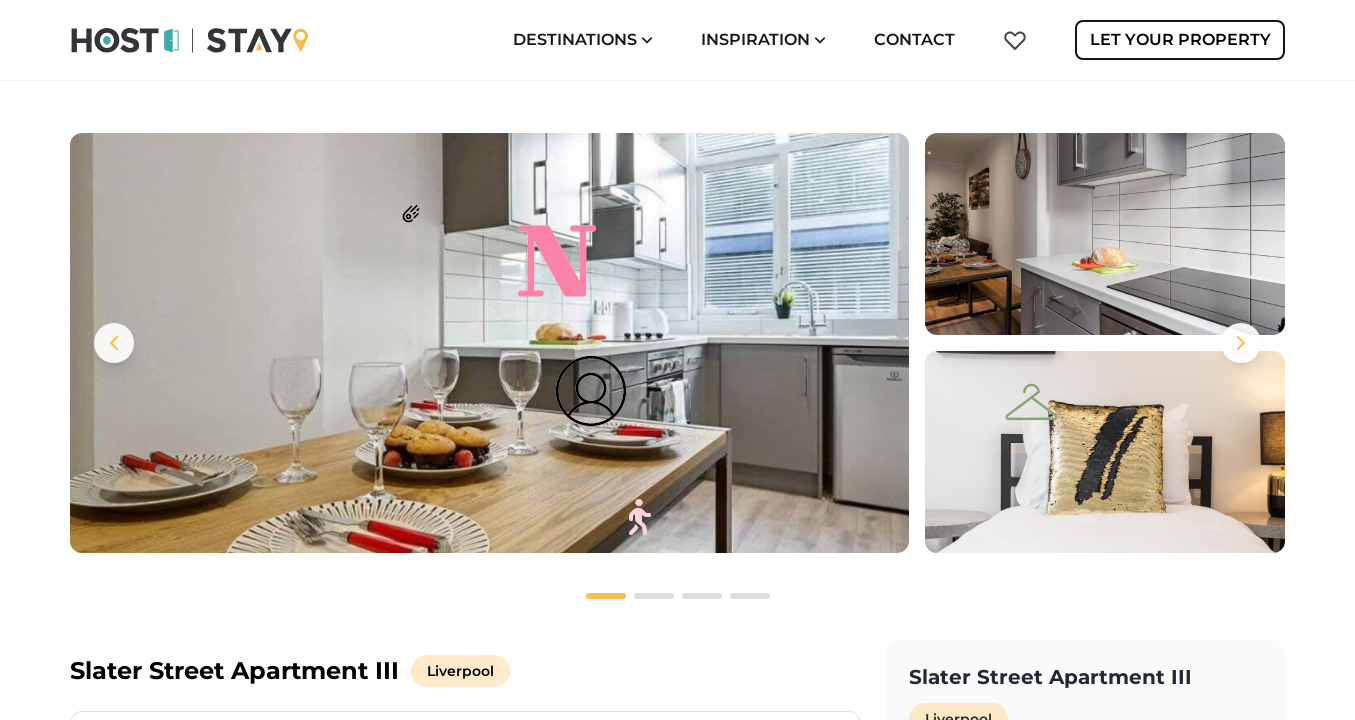 The image size is (1355, 720). What do you see at coordinates (1031, 404) in the screenshot?
I see `access wardrobe or clothing options` at bounding box center [1031, 404].